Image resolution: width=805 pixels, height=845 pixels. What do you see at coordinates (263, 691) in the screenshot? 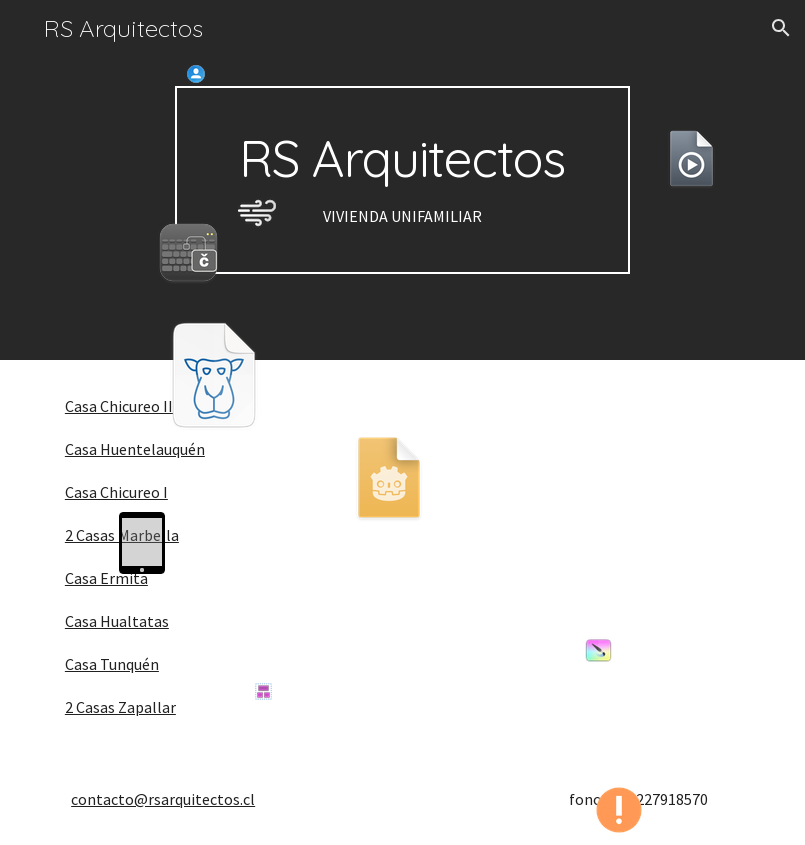
I see `select all items in the current view` at bounding box center [263, 691].